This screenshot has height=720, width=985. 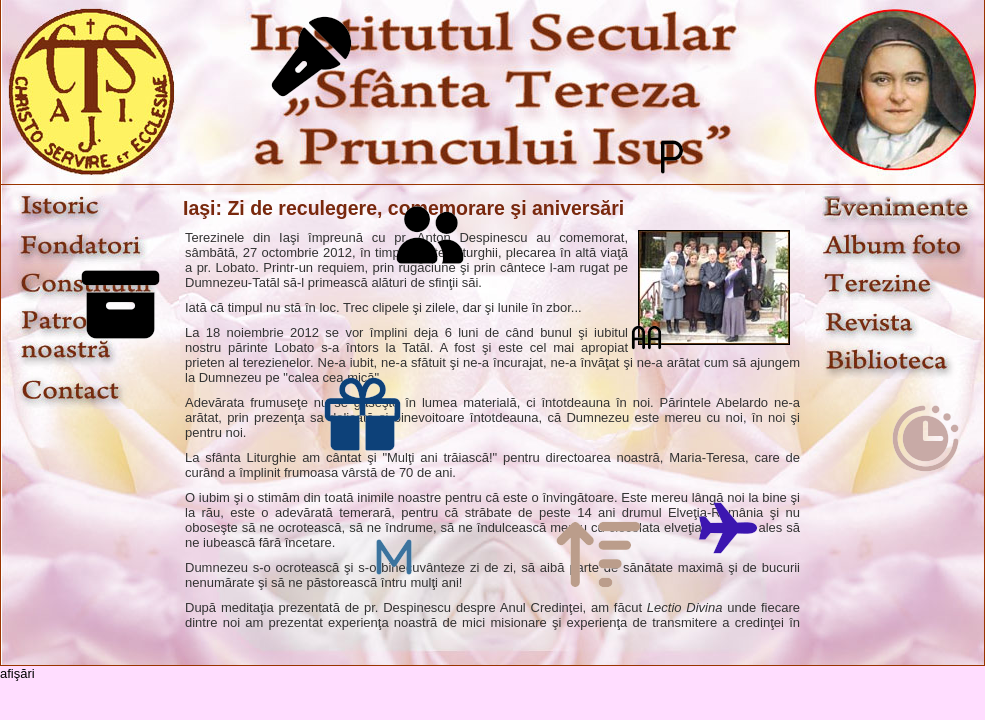 I want to click on enable airplane mode, so click(x=728, y=528).